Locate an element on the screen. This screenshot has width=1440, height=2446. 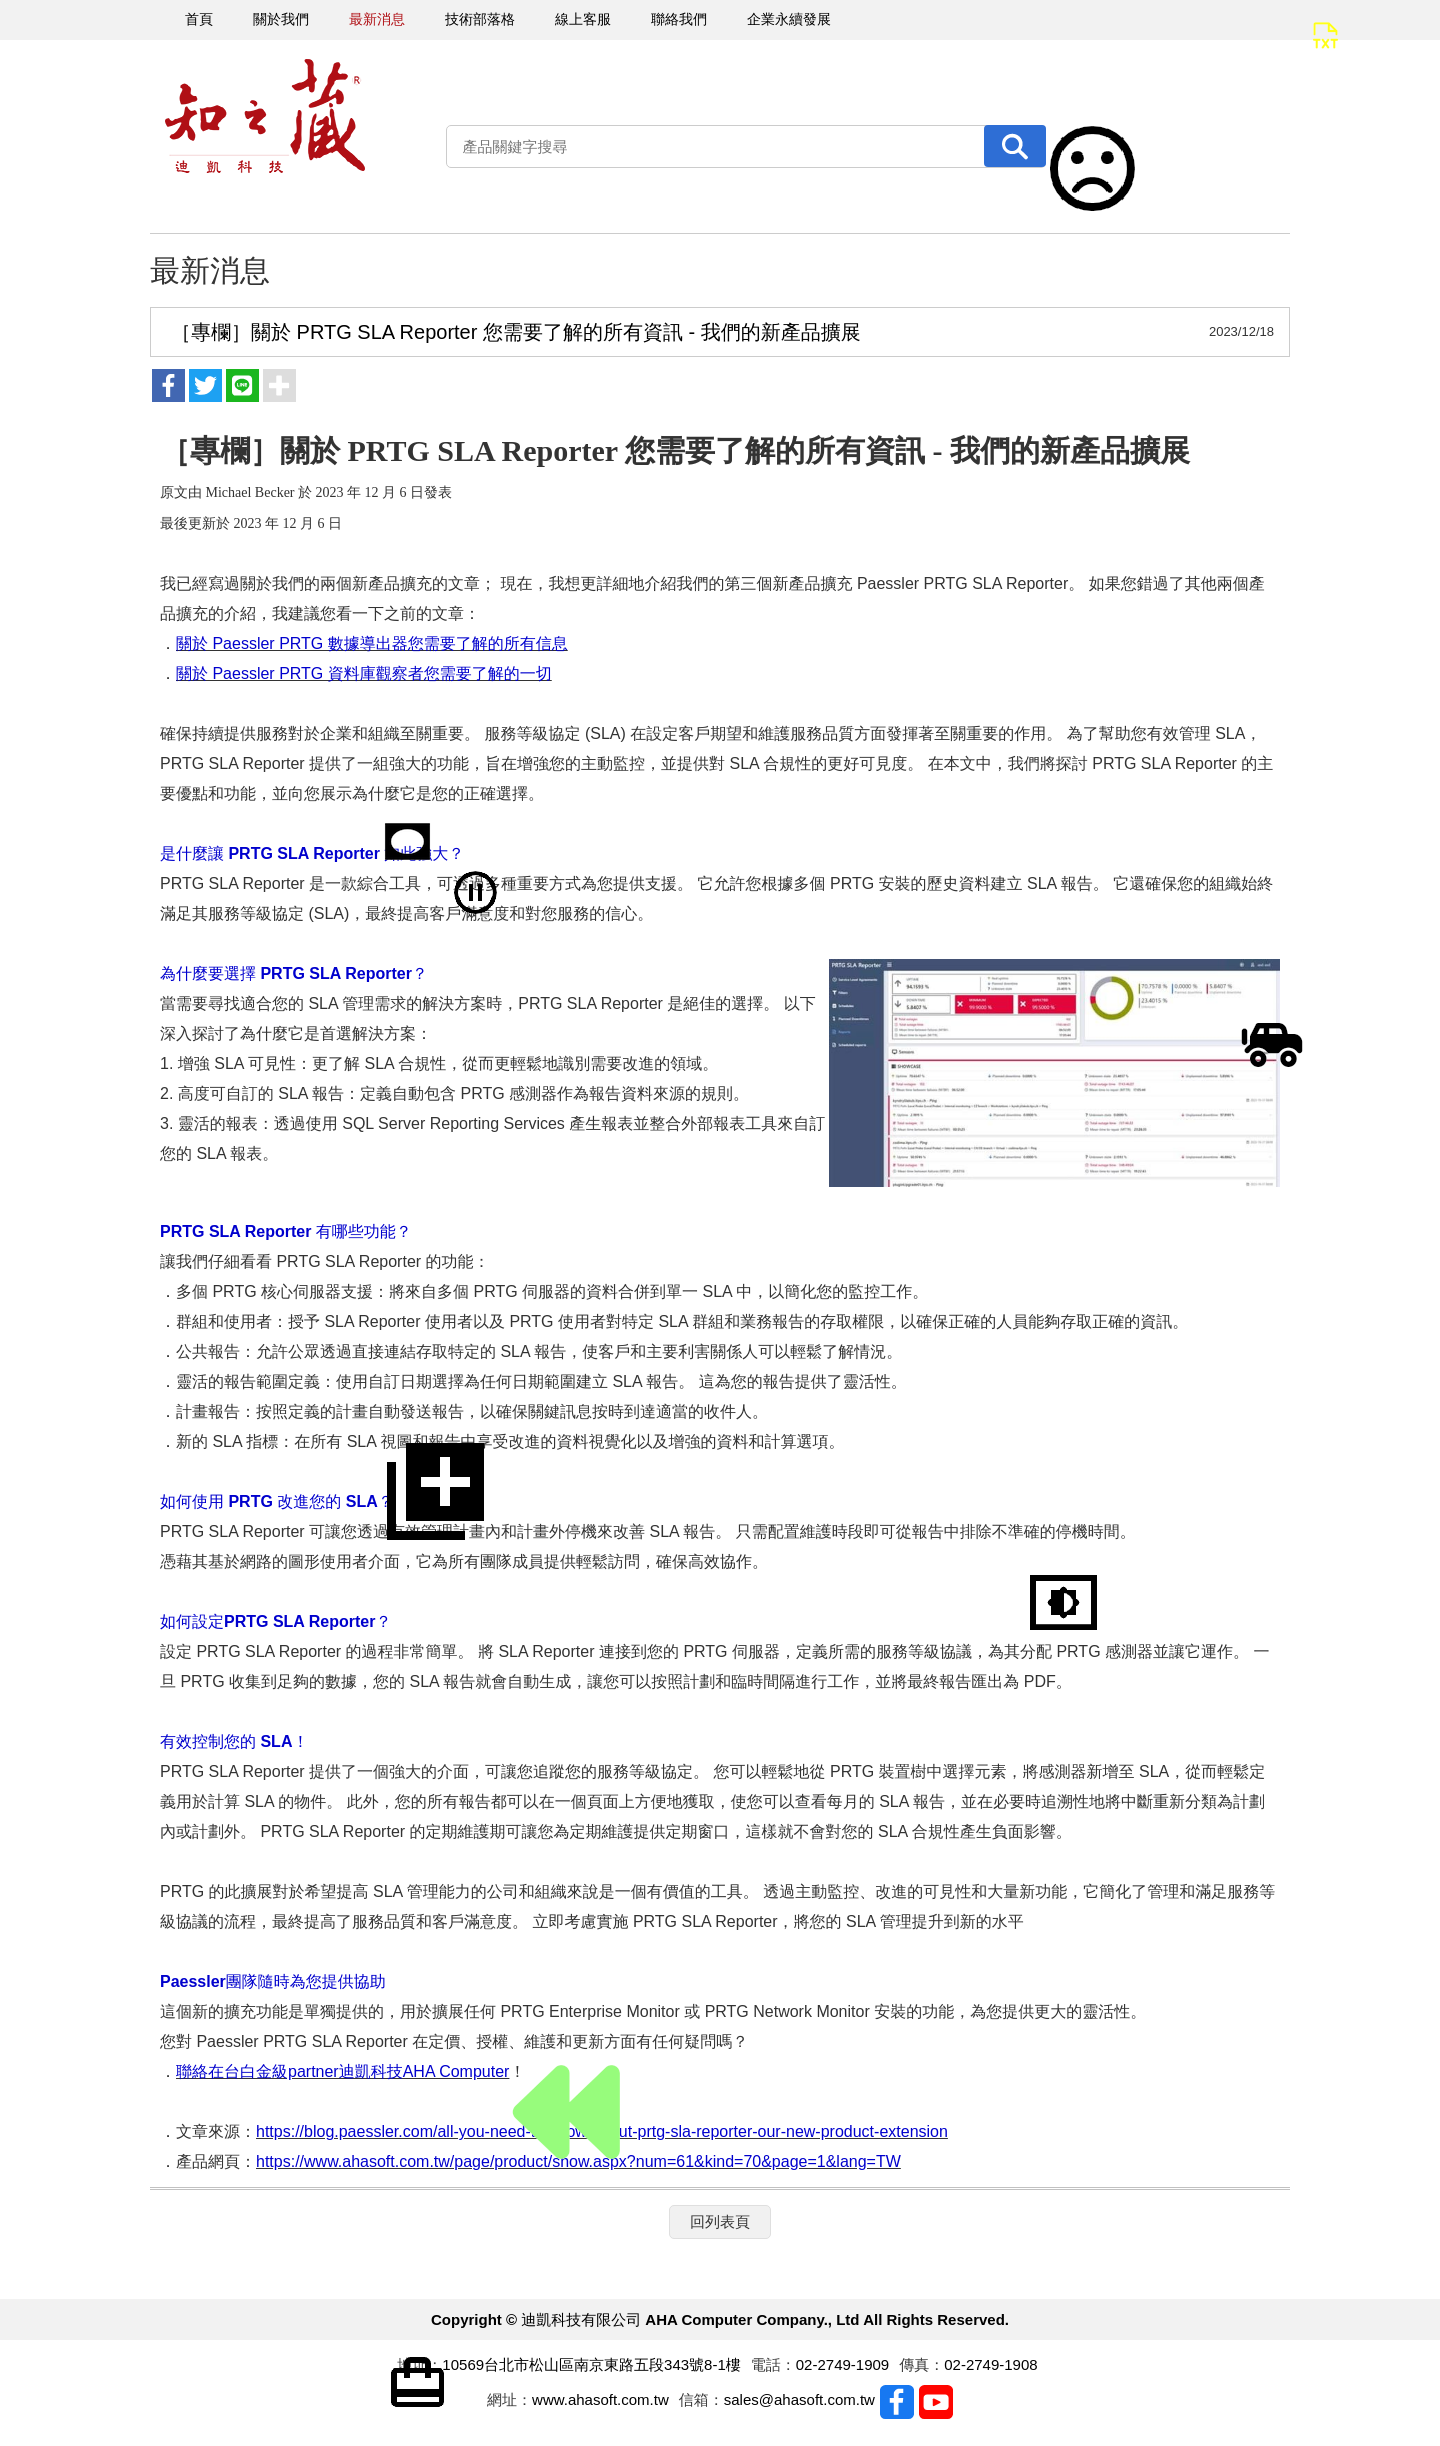
skip to previous track is located at coordinates (573, 2112).